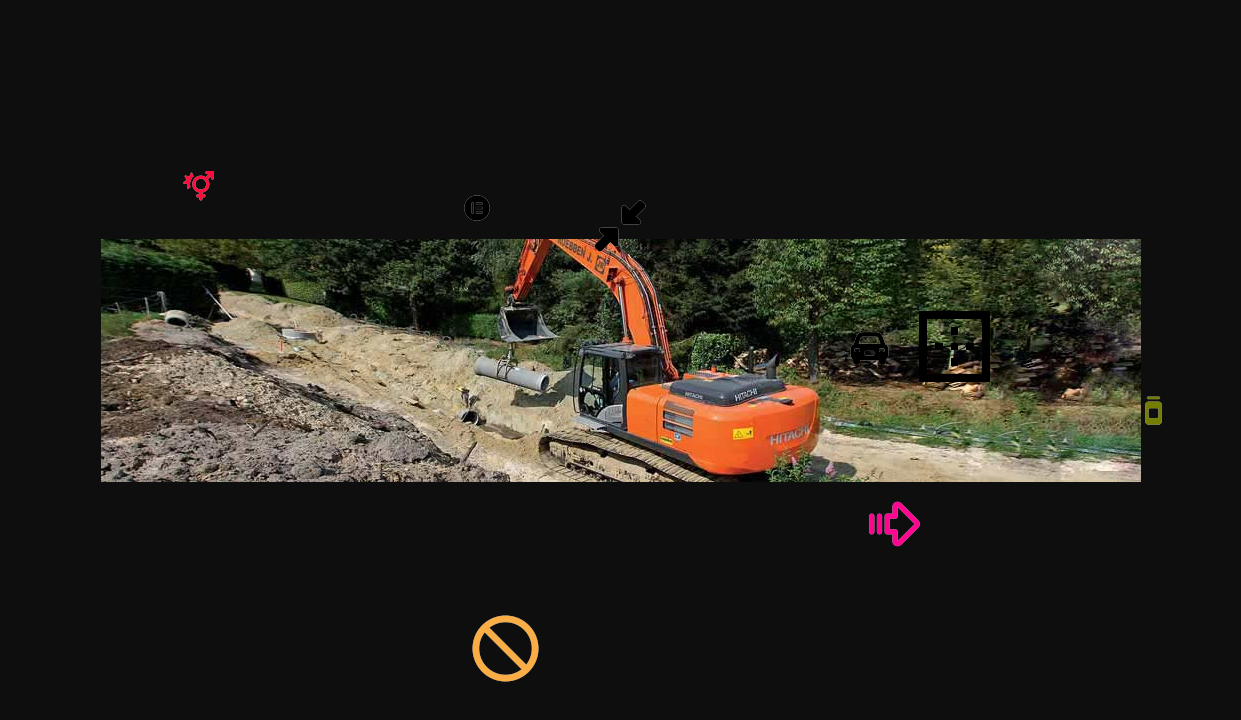 Image resolution: width=1241 pixels, height=720 pixels. I want to click on apply outer border to selected cells, so click(954, 346).